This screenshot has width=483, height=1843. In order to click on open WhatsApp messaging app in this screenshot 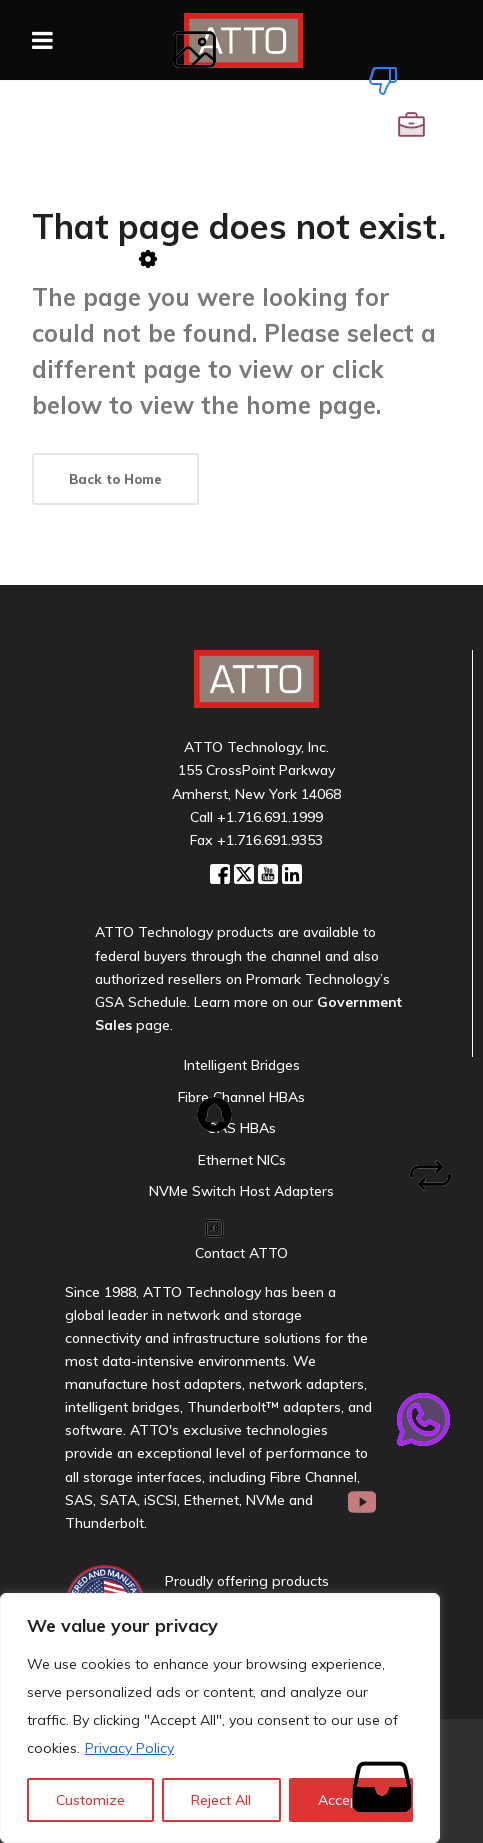, I will do `click(423, 1419)`.